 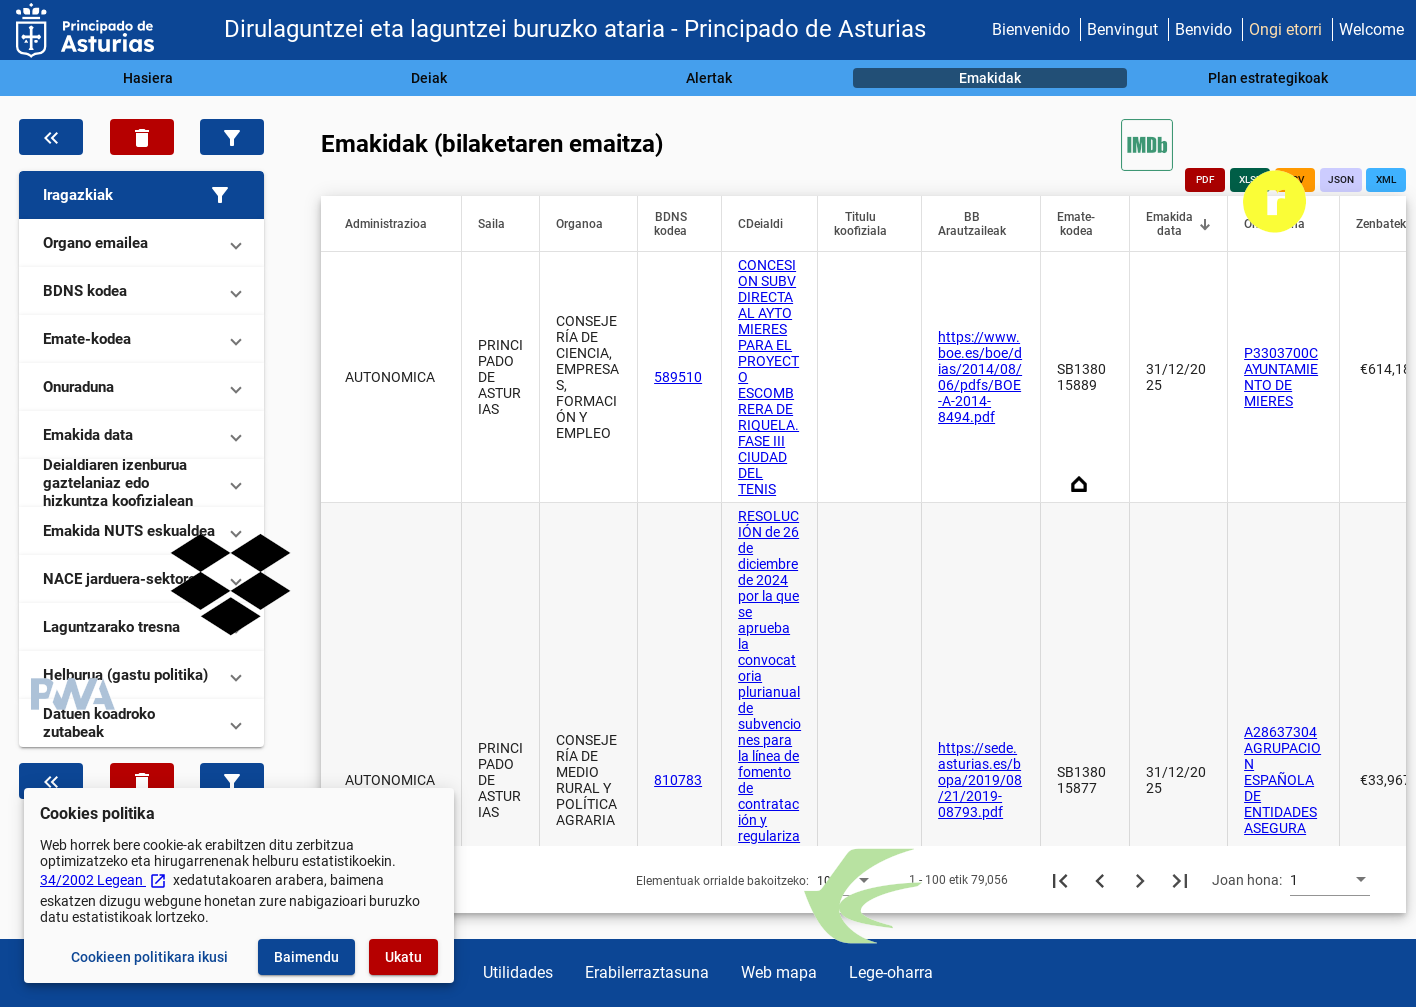 What do you see at coordinates (230, 579) in the screenshot?
I see `open Dropbox cloud storage` at bounding box center [230, 579].